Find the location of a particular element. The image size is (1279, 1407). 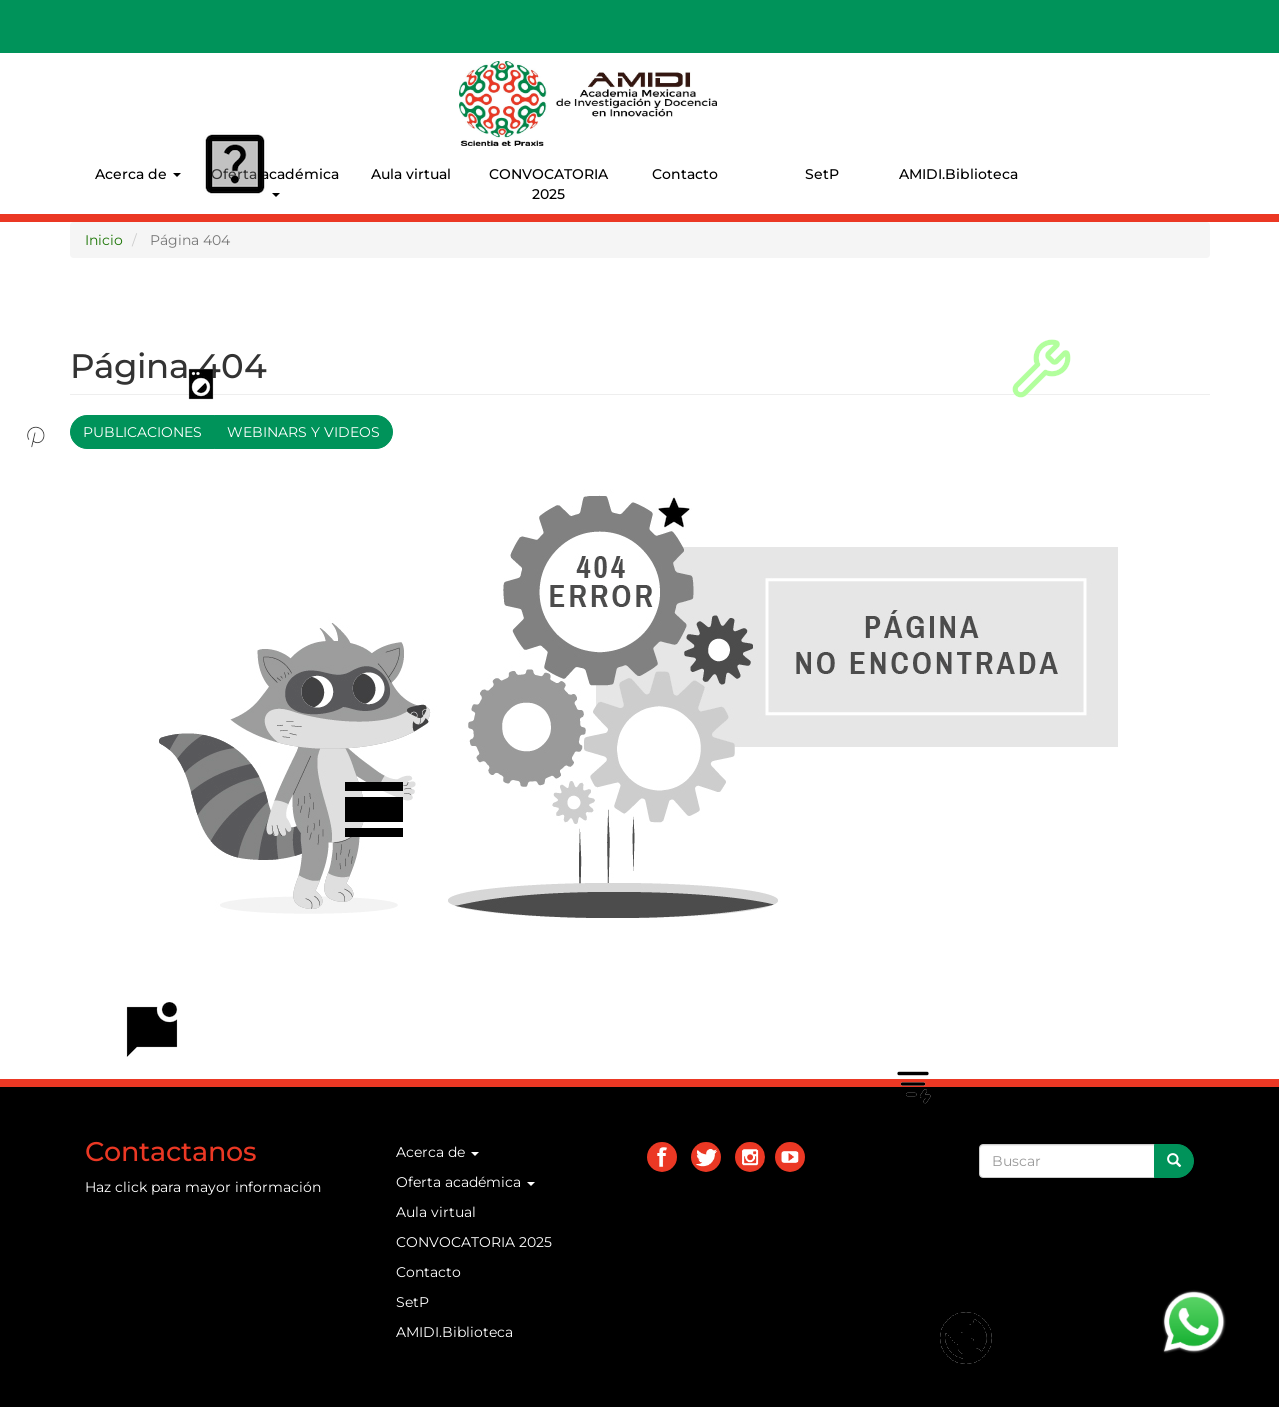

add item to favorites is located at coordinates (674, 513).